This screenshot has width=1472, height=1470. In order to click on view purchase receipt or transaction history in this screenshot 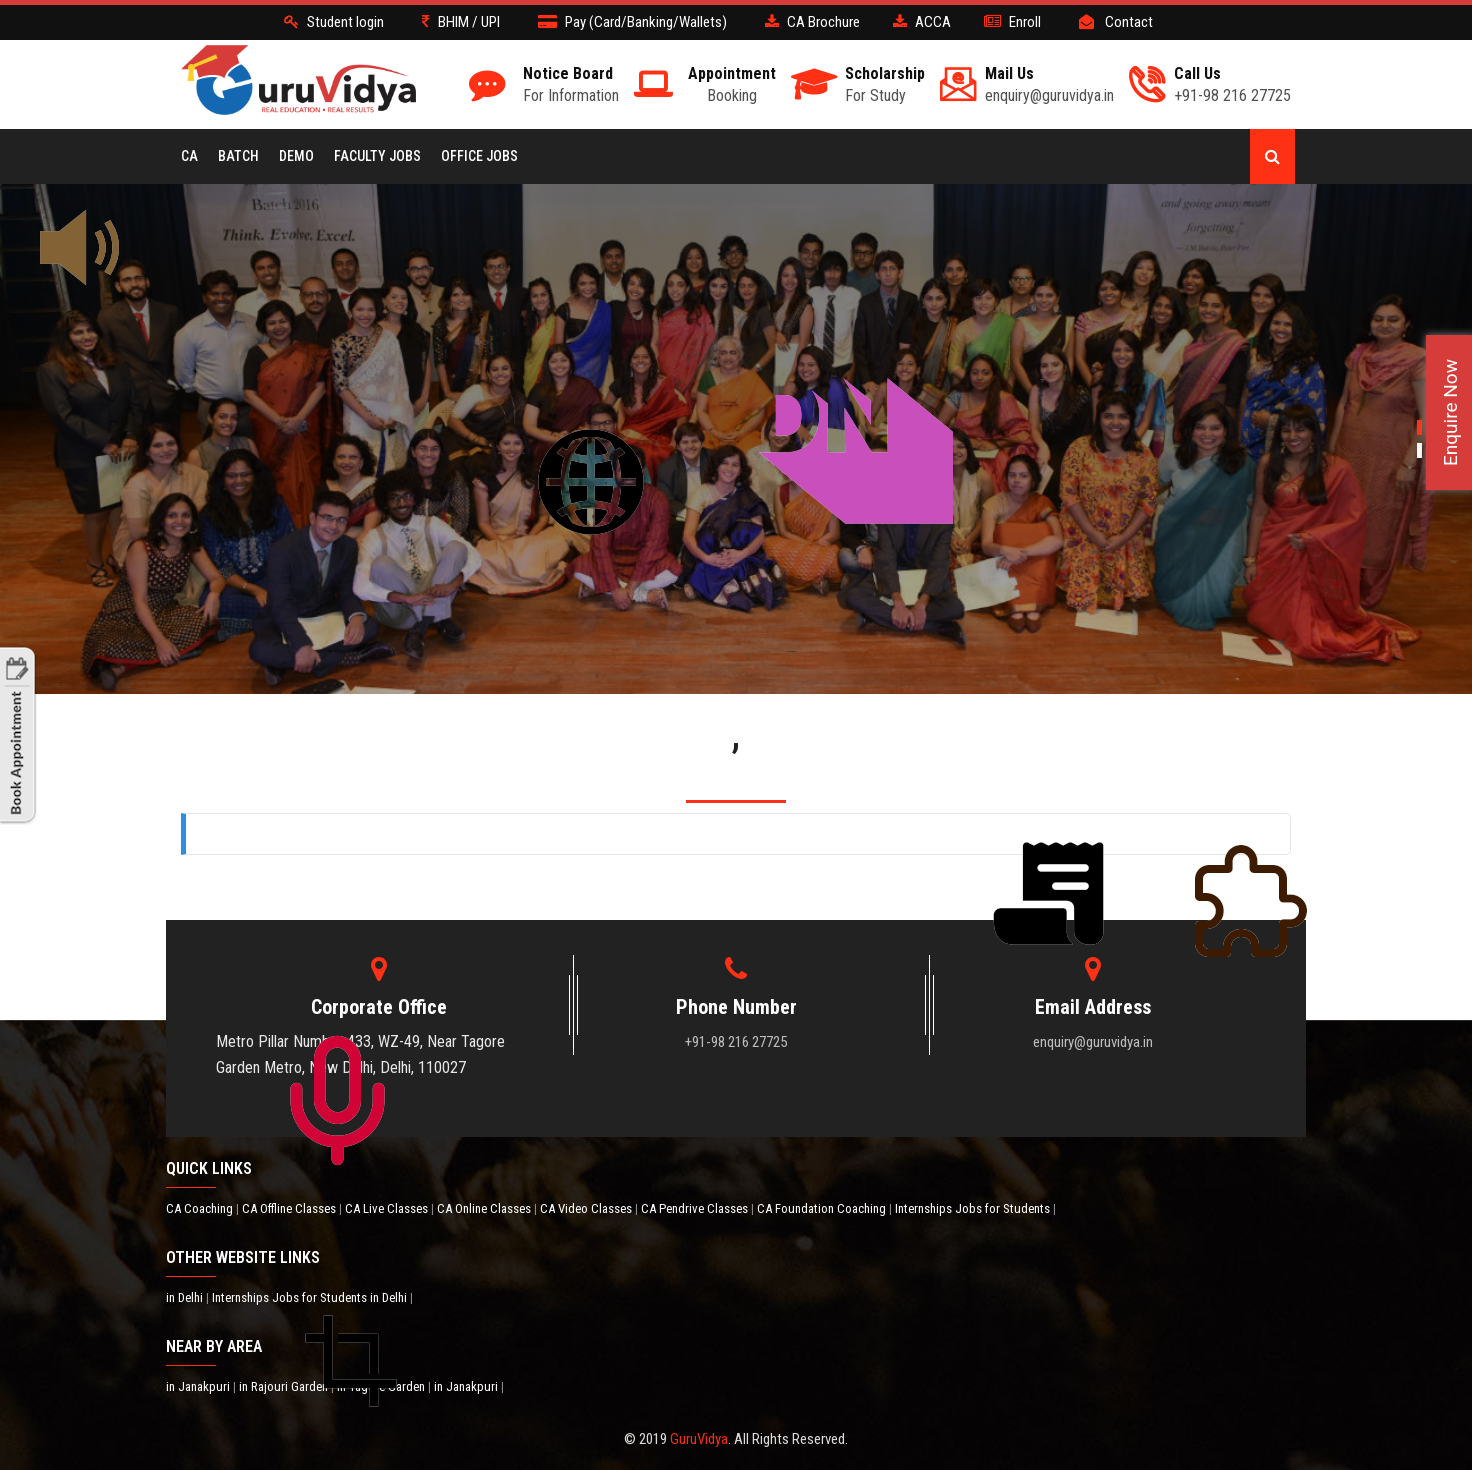, I will do `click(1048, 893)`.